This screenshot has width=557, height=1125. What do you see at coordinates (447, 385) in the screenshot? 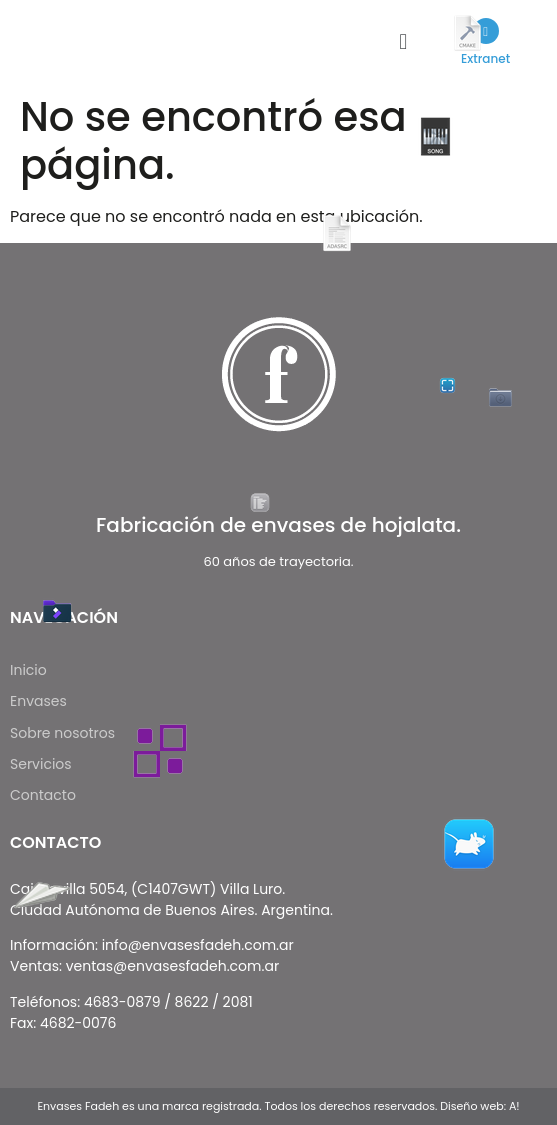
I see `configure hot corners settings` at bounding box center [447, 385].